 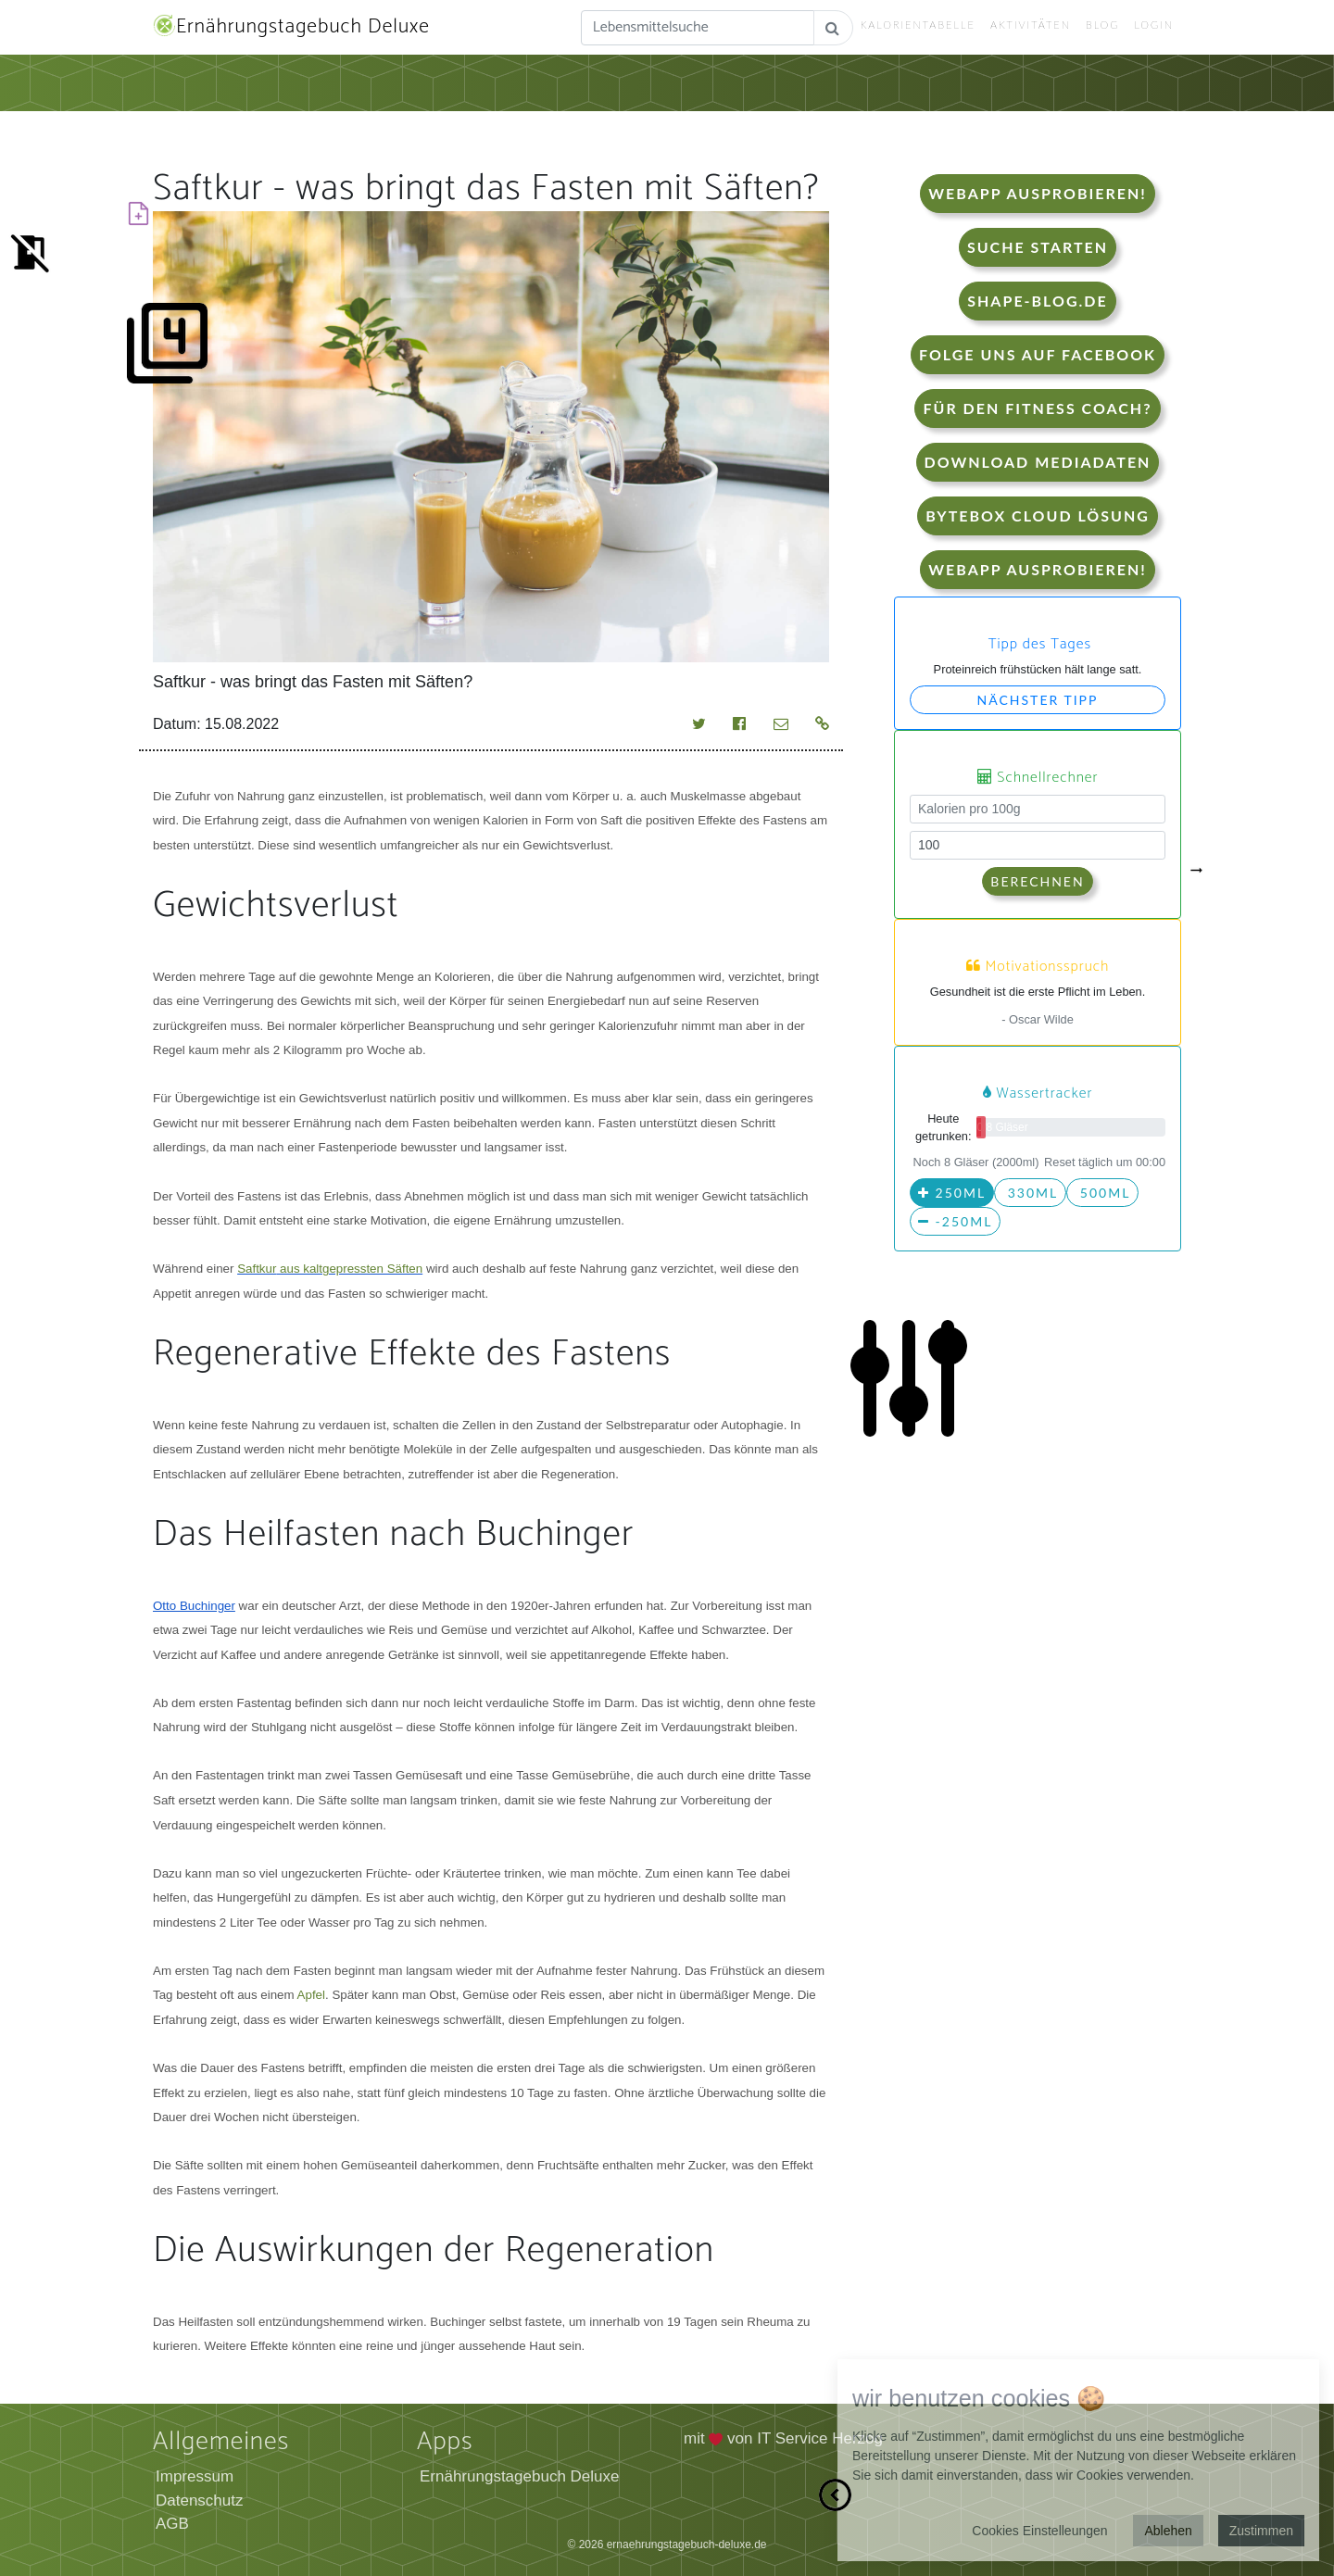 What do you see at coordinates (138, 213) in the screenshot?
I see `create a new file` at bounding box center [138, 213].